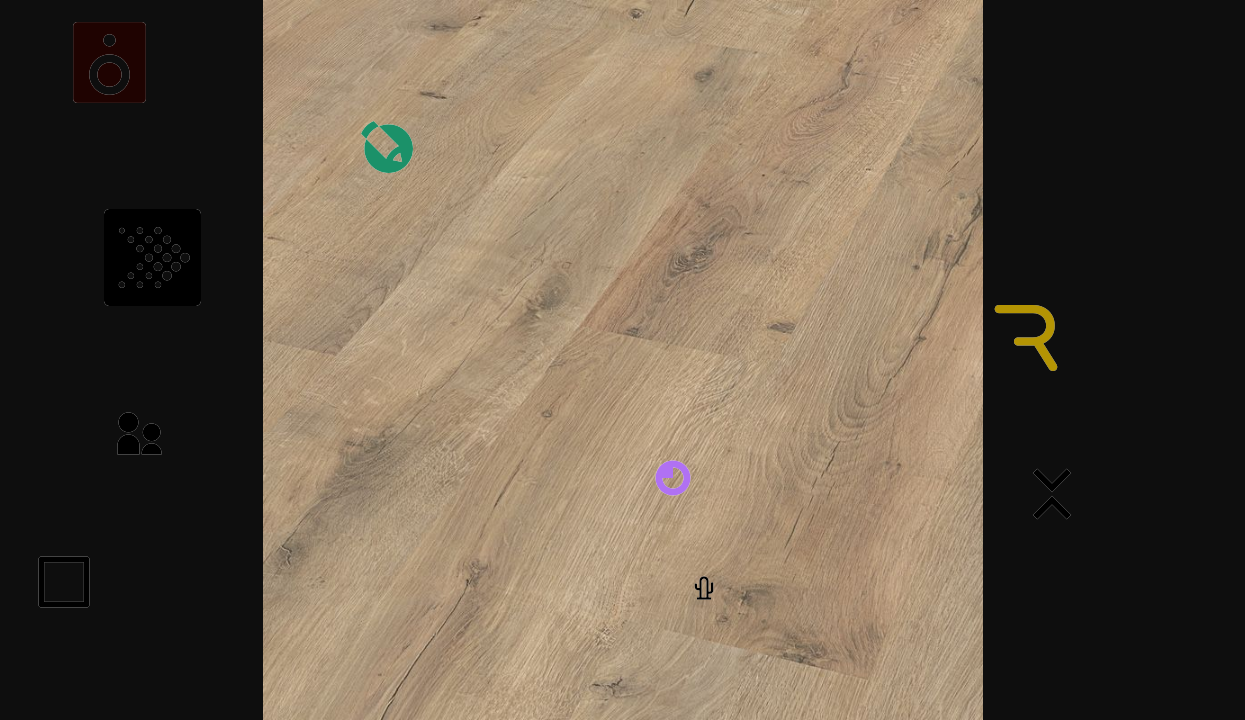 This screenshot has height=720, width=1245. I want to click on presto database logo, so click(152, 257).